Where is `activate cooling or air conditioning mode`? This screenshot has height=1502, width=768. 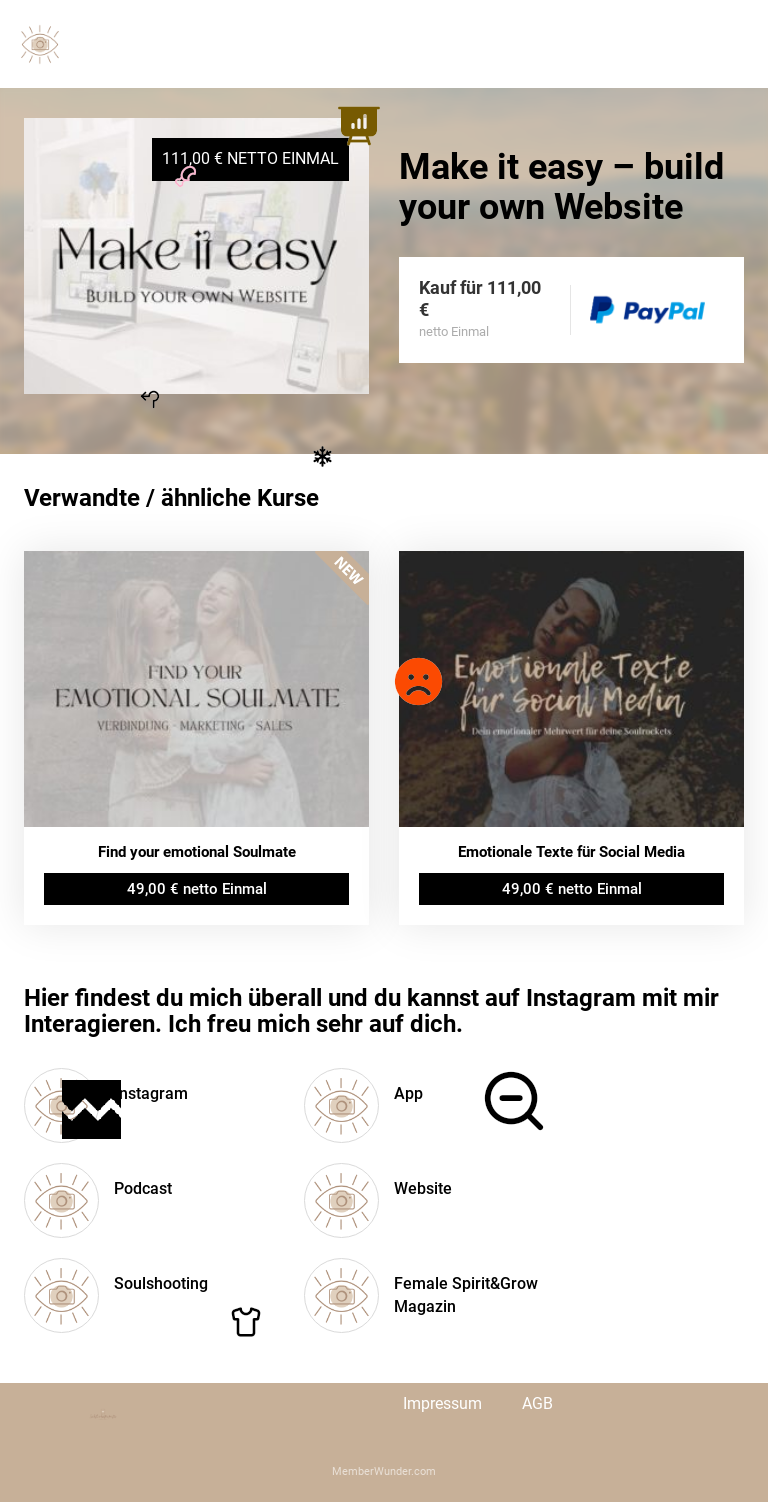
activate cooling or air conditioning mode is located at coordinates (322, 456).